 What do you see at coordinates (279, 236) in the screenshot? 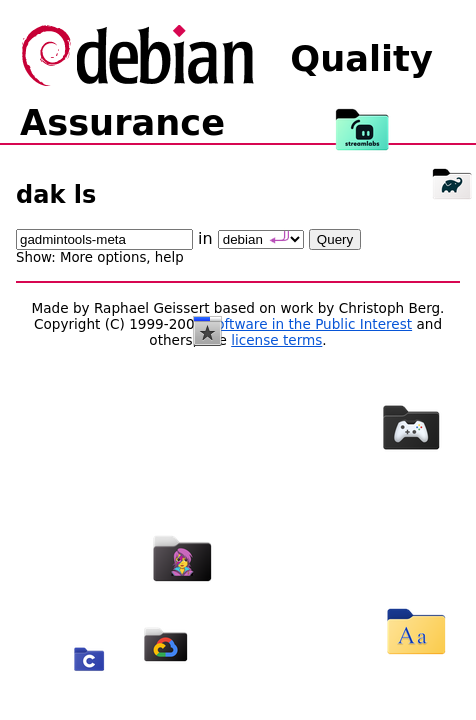
I see `reply to all recipients of an email` at bounding box center [279, 236].